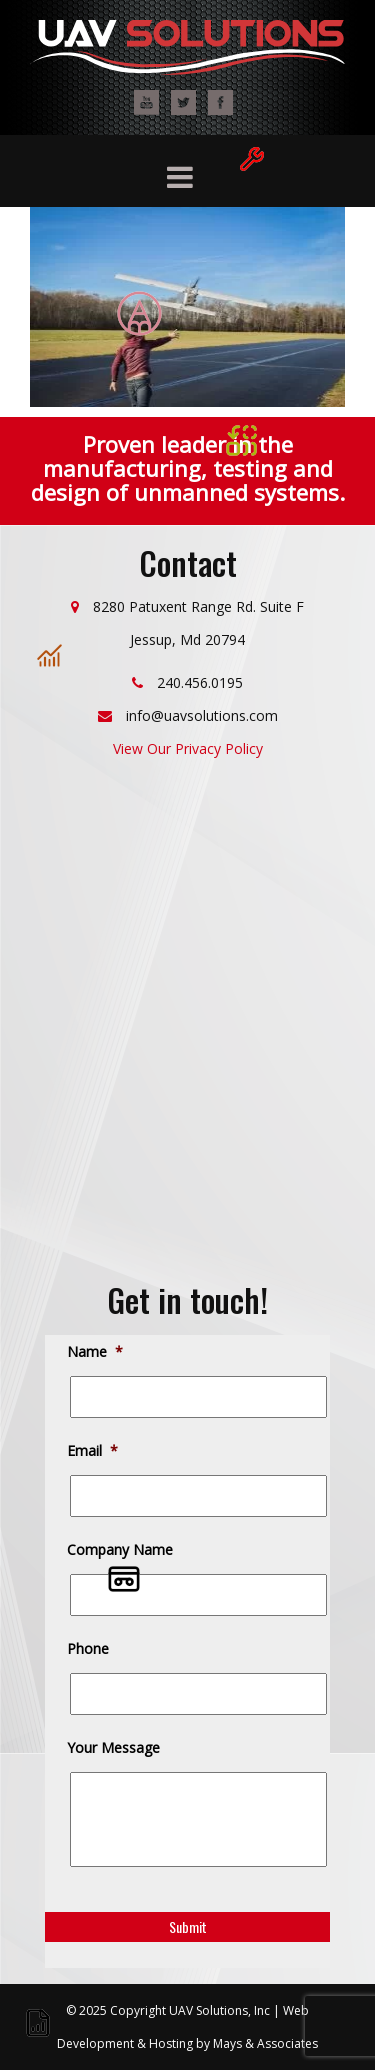  I want to click on view analytics and performance trends, so click(49, 655).